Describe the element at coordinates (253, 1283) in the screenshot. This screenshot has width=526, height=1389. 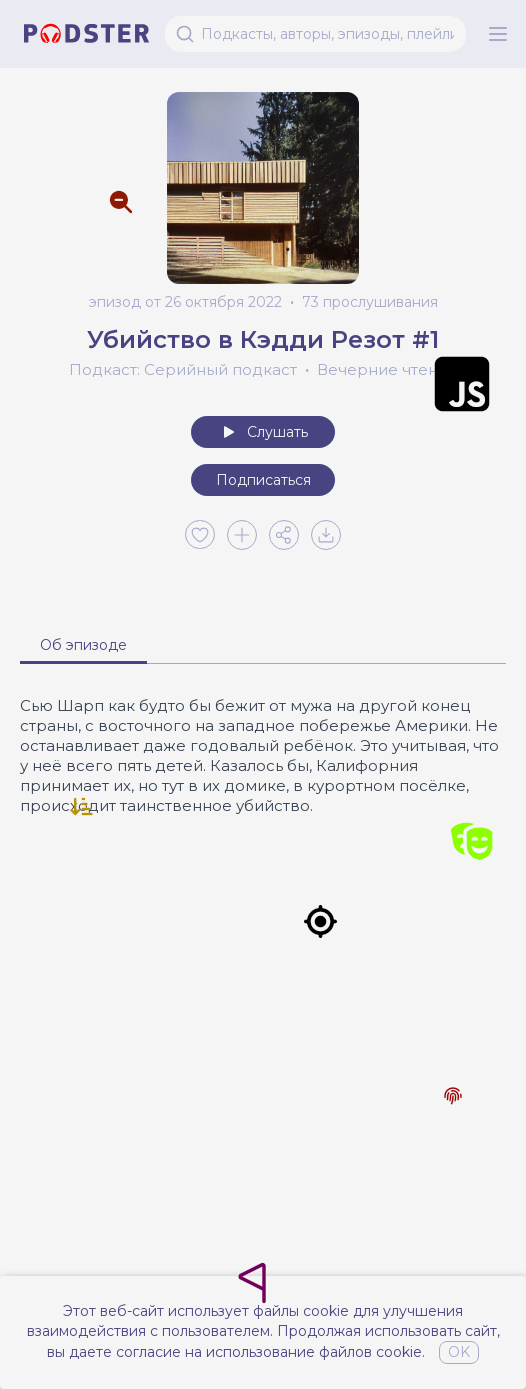
I see `mark or flag an item for review` at that location.